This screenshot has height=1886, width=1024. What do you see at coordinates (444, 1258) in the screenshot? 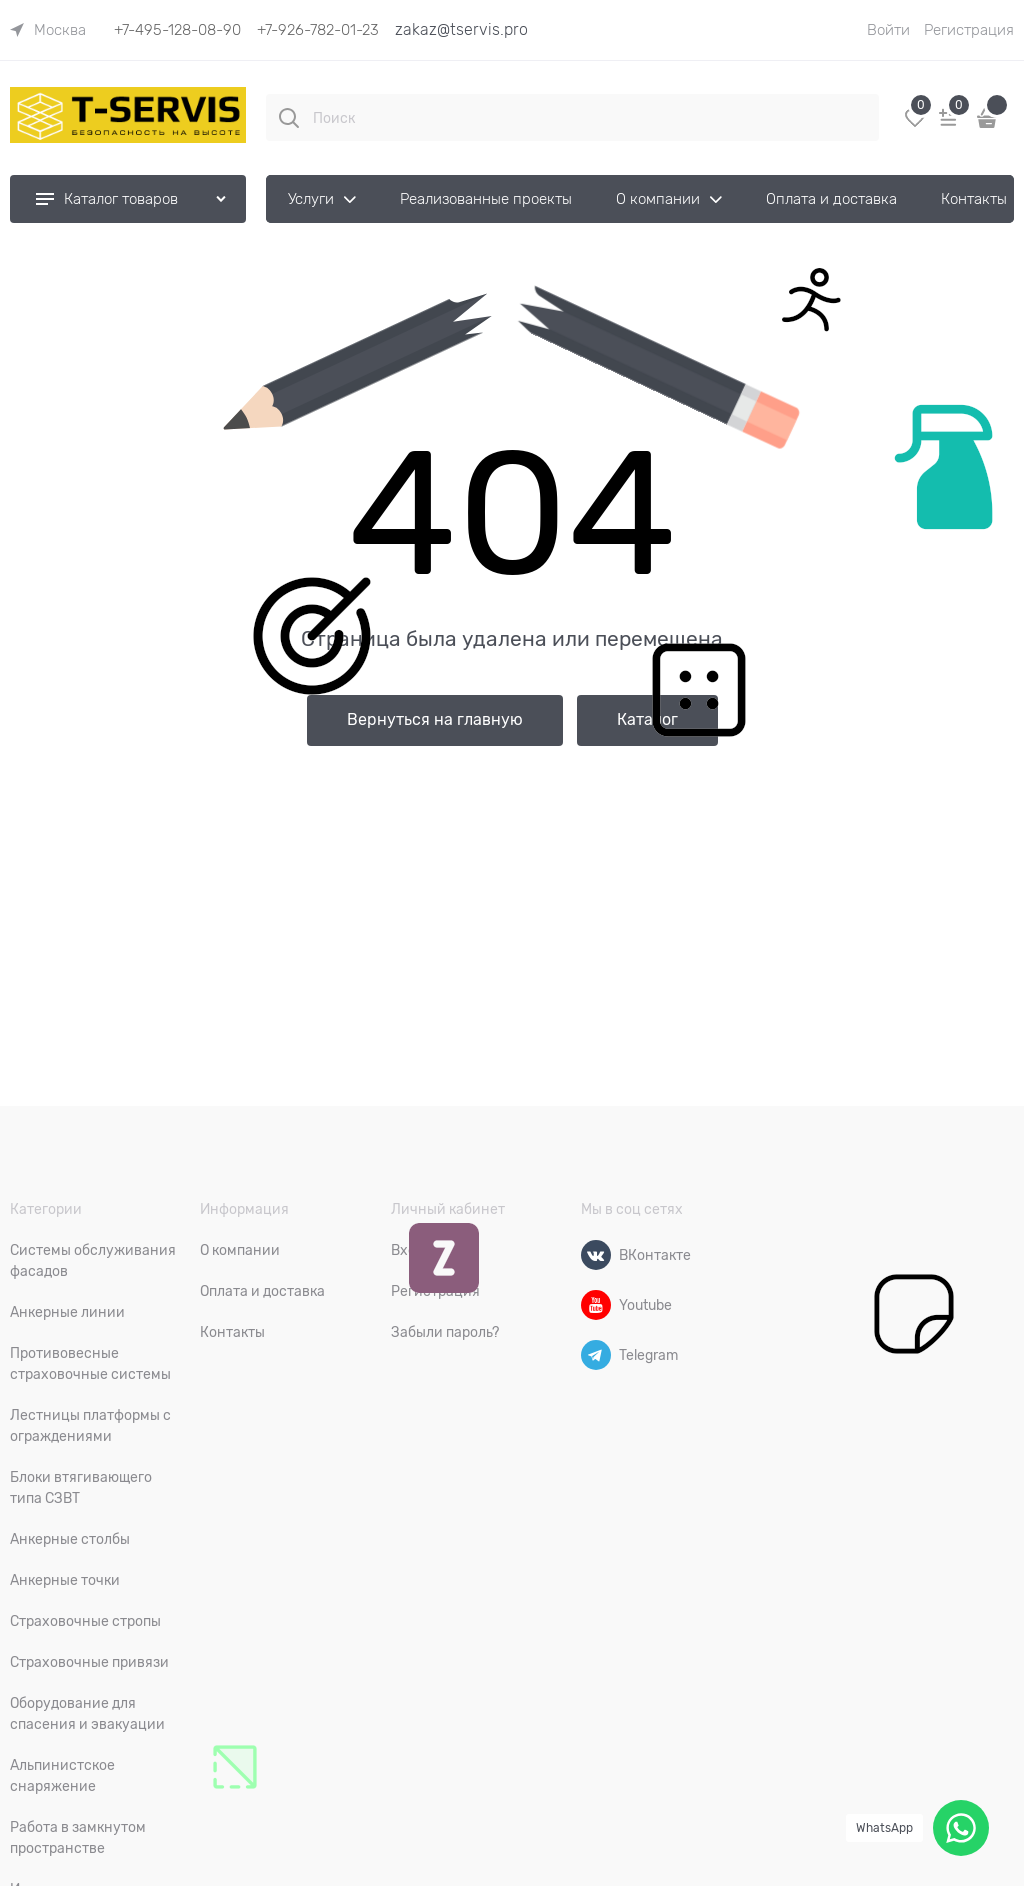
I see `represents the letter Z in a keyboard or text input` at bounding box center [444, 1258].